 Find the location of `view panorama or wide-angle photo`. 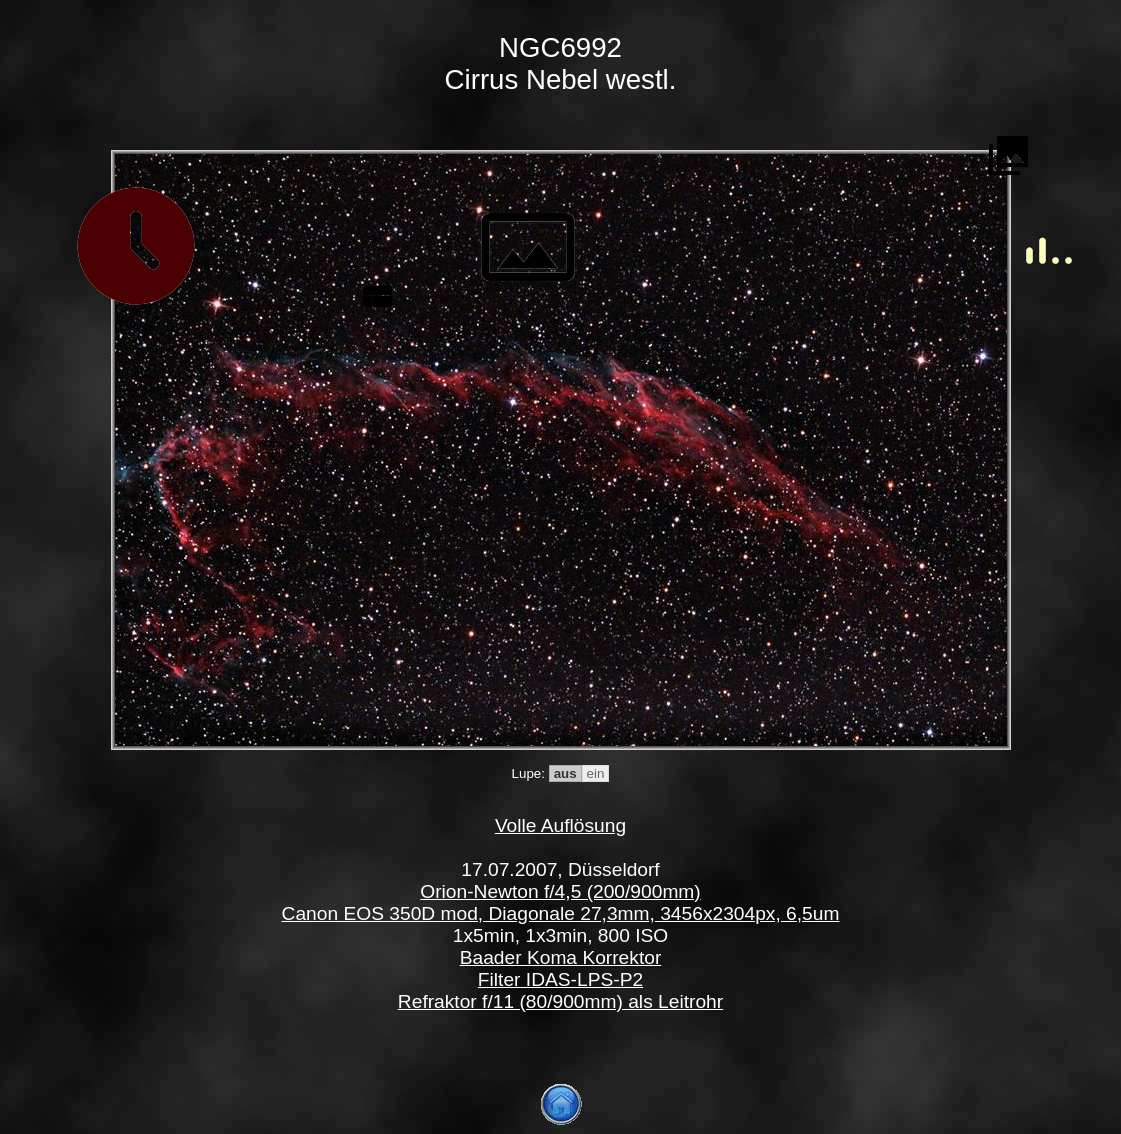

view panorama or wide-angle photo is located at coordinates (528, 247).